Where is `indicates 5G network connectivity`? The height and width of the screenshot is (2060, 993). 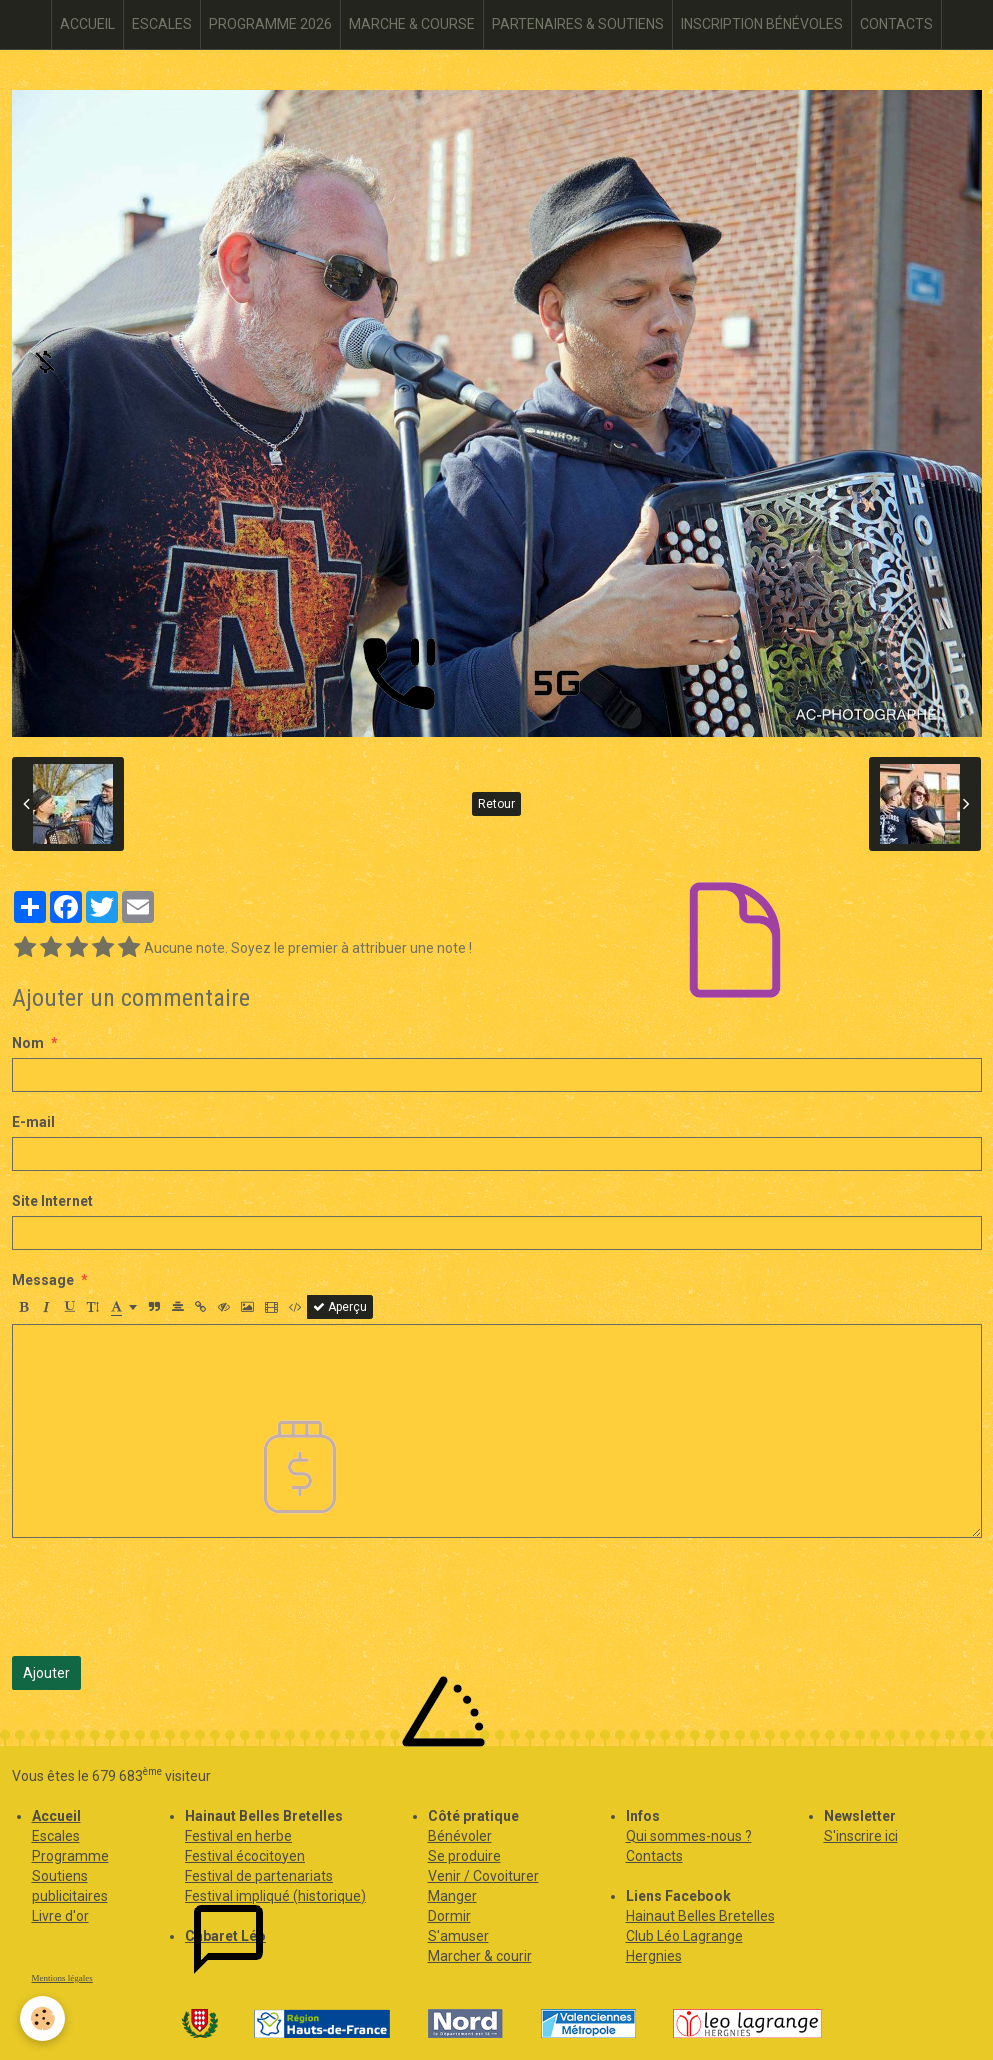 indicates 5G network connectivity is located at coordinates (557, 683).